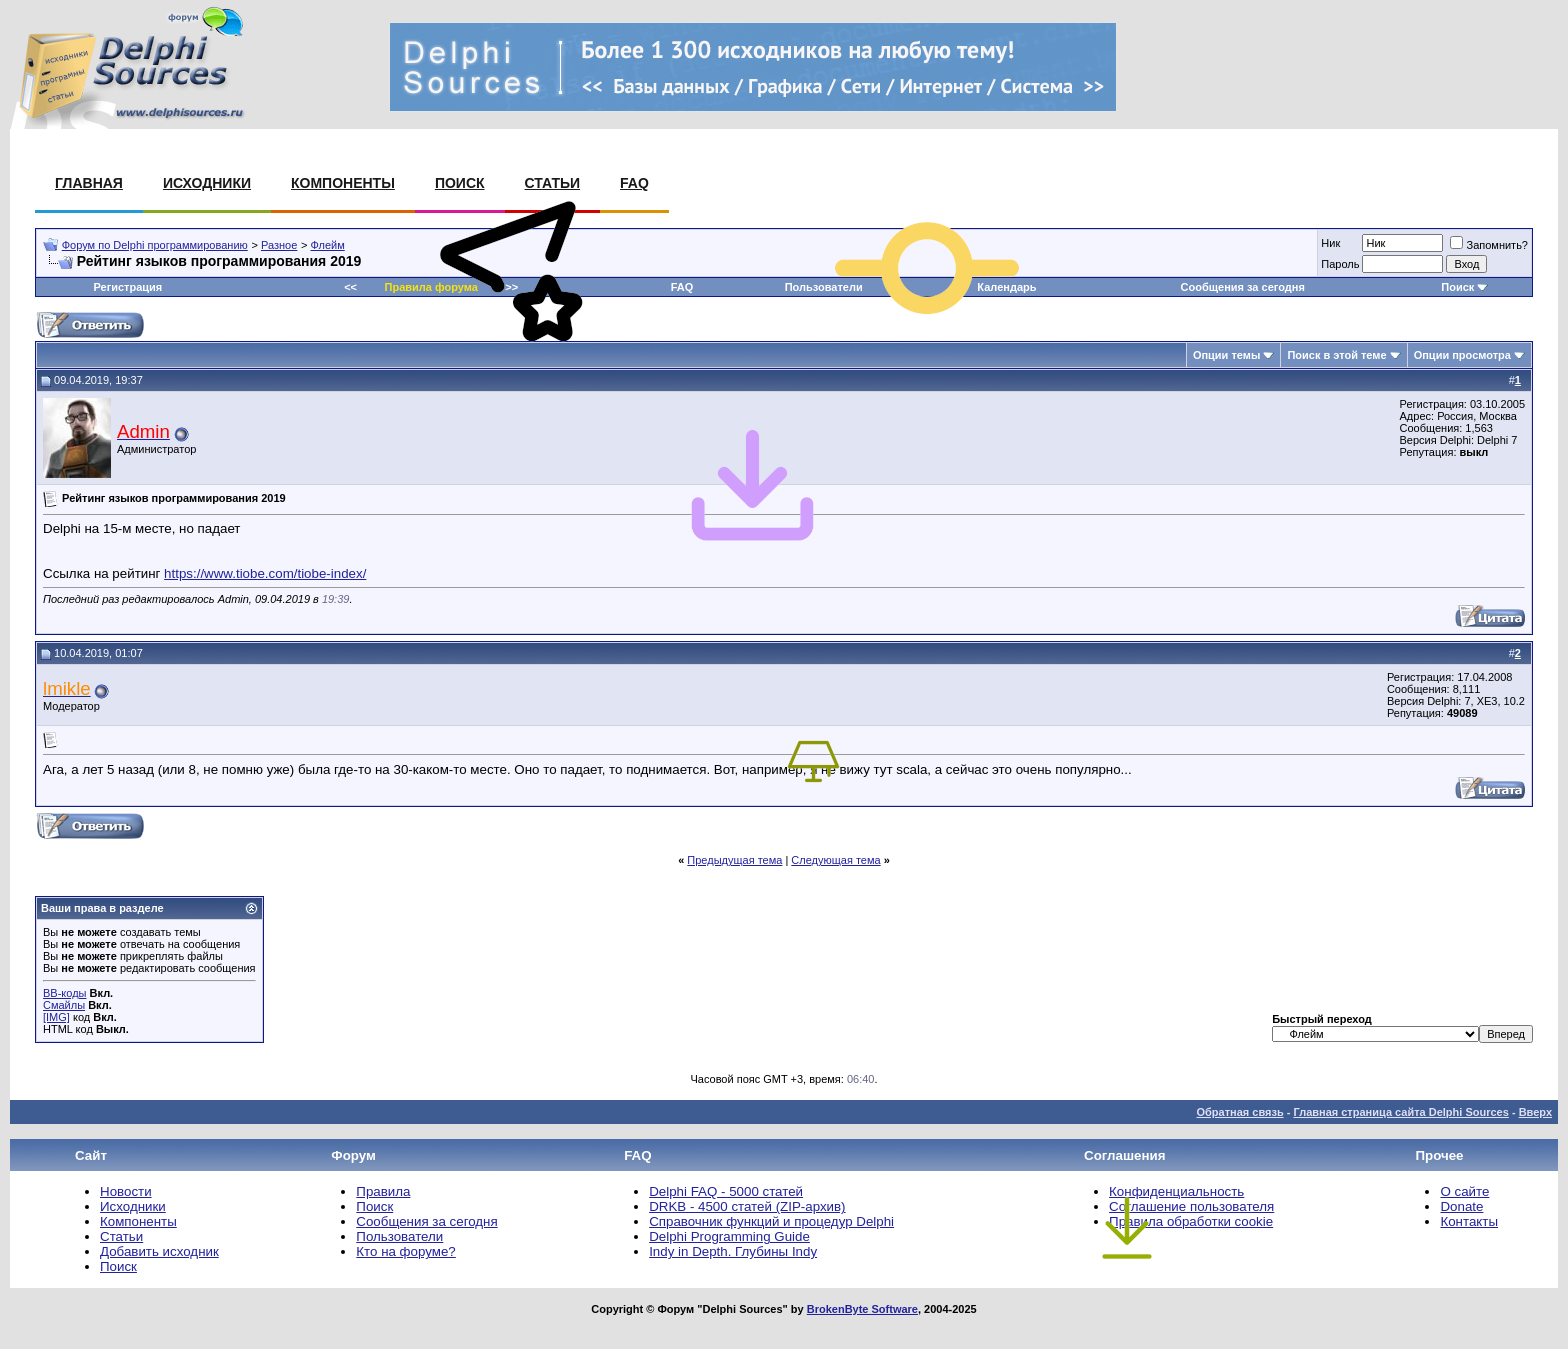 This screenshot has height=1349, width=1568. What do you see at coordinates (927, 271) in the screenshot?
I see `view commit history` at bounding box center [927, 271].